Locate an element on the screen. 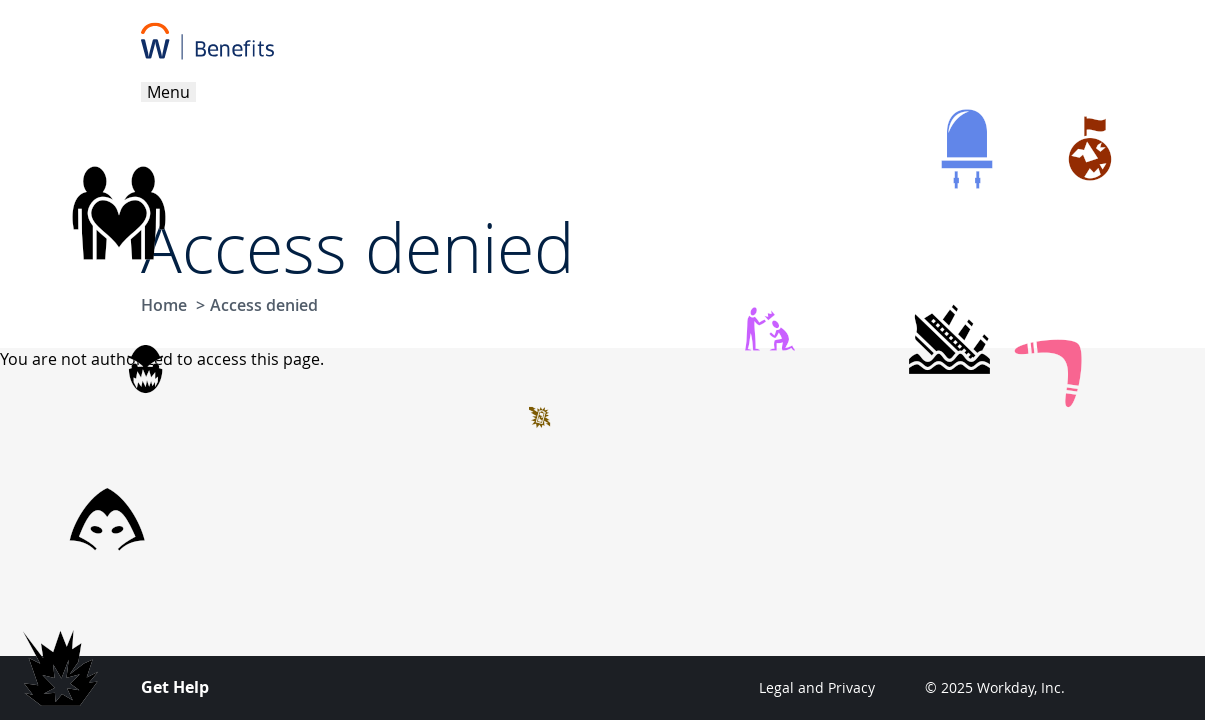  indicates a romantic relationship or couple status is located at coordinates (119, 213).